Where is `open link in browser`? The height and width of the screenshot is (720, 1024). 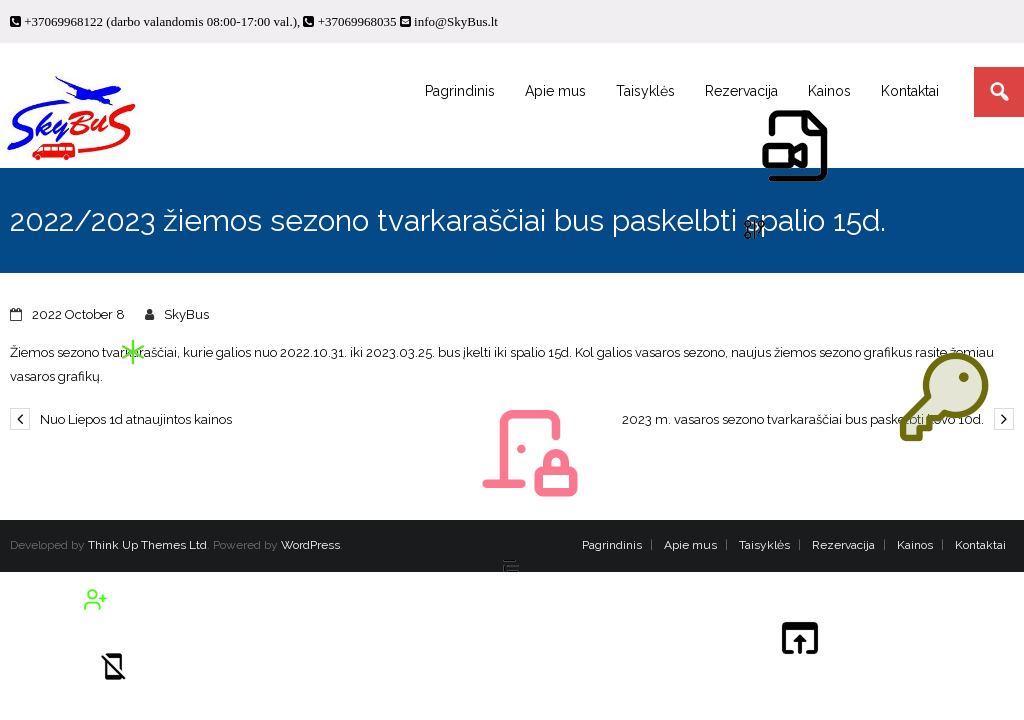 open link in browser is located at coordinates (800, 638).